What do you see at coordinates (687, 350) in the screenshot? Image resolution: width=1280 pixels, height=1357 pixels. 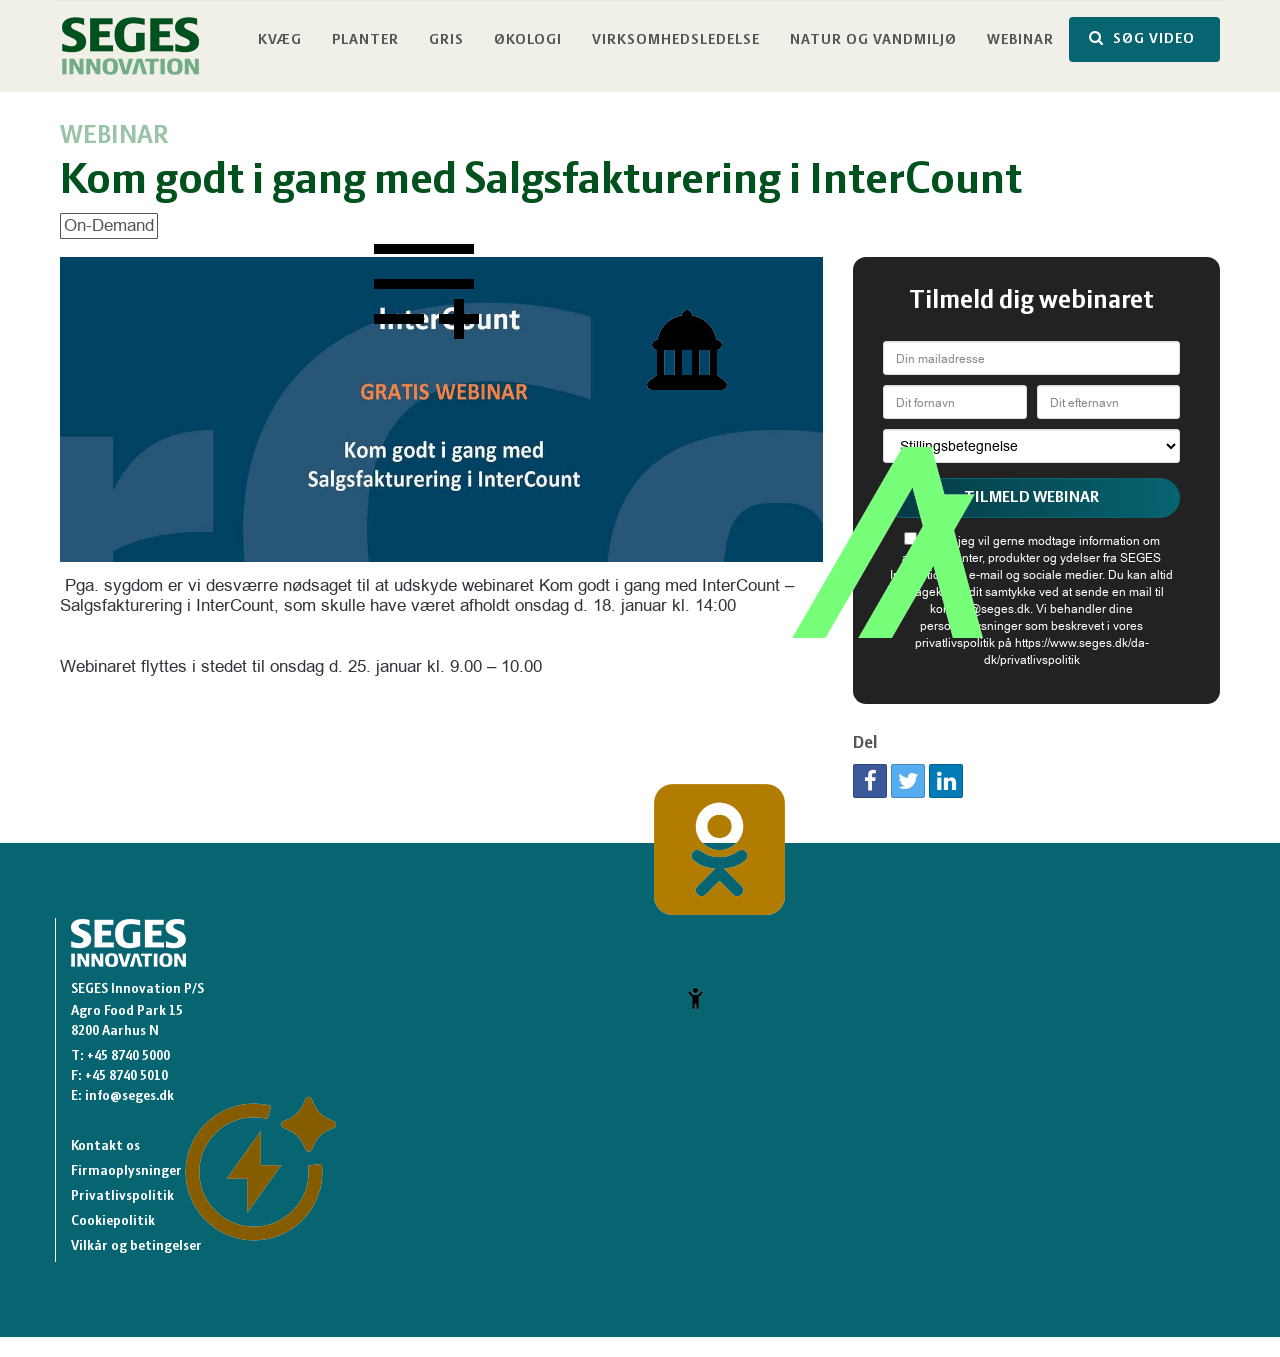 I see `view government or civic services` at bounding box center [687, 350].